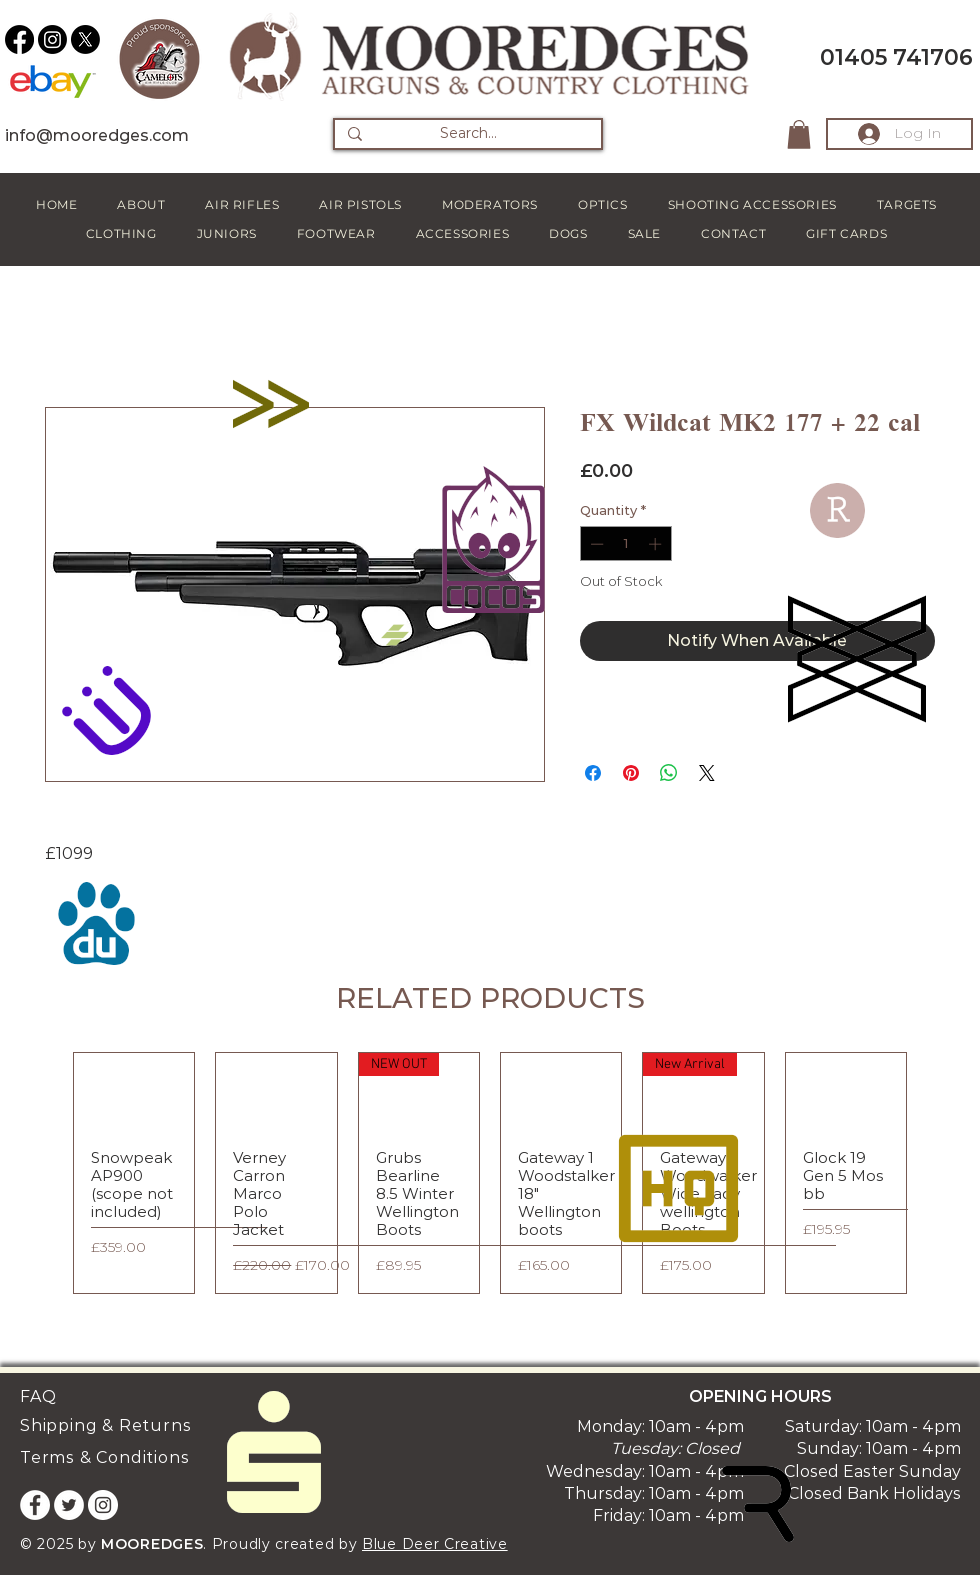  I want to click on cocos game engine logo, so click(493, 539).